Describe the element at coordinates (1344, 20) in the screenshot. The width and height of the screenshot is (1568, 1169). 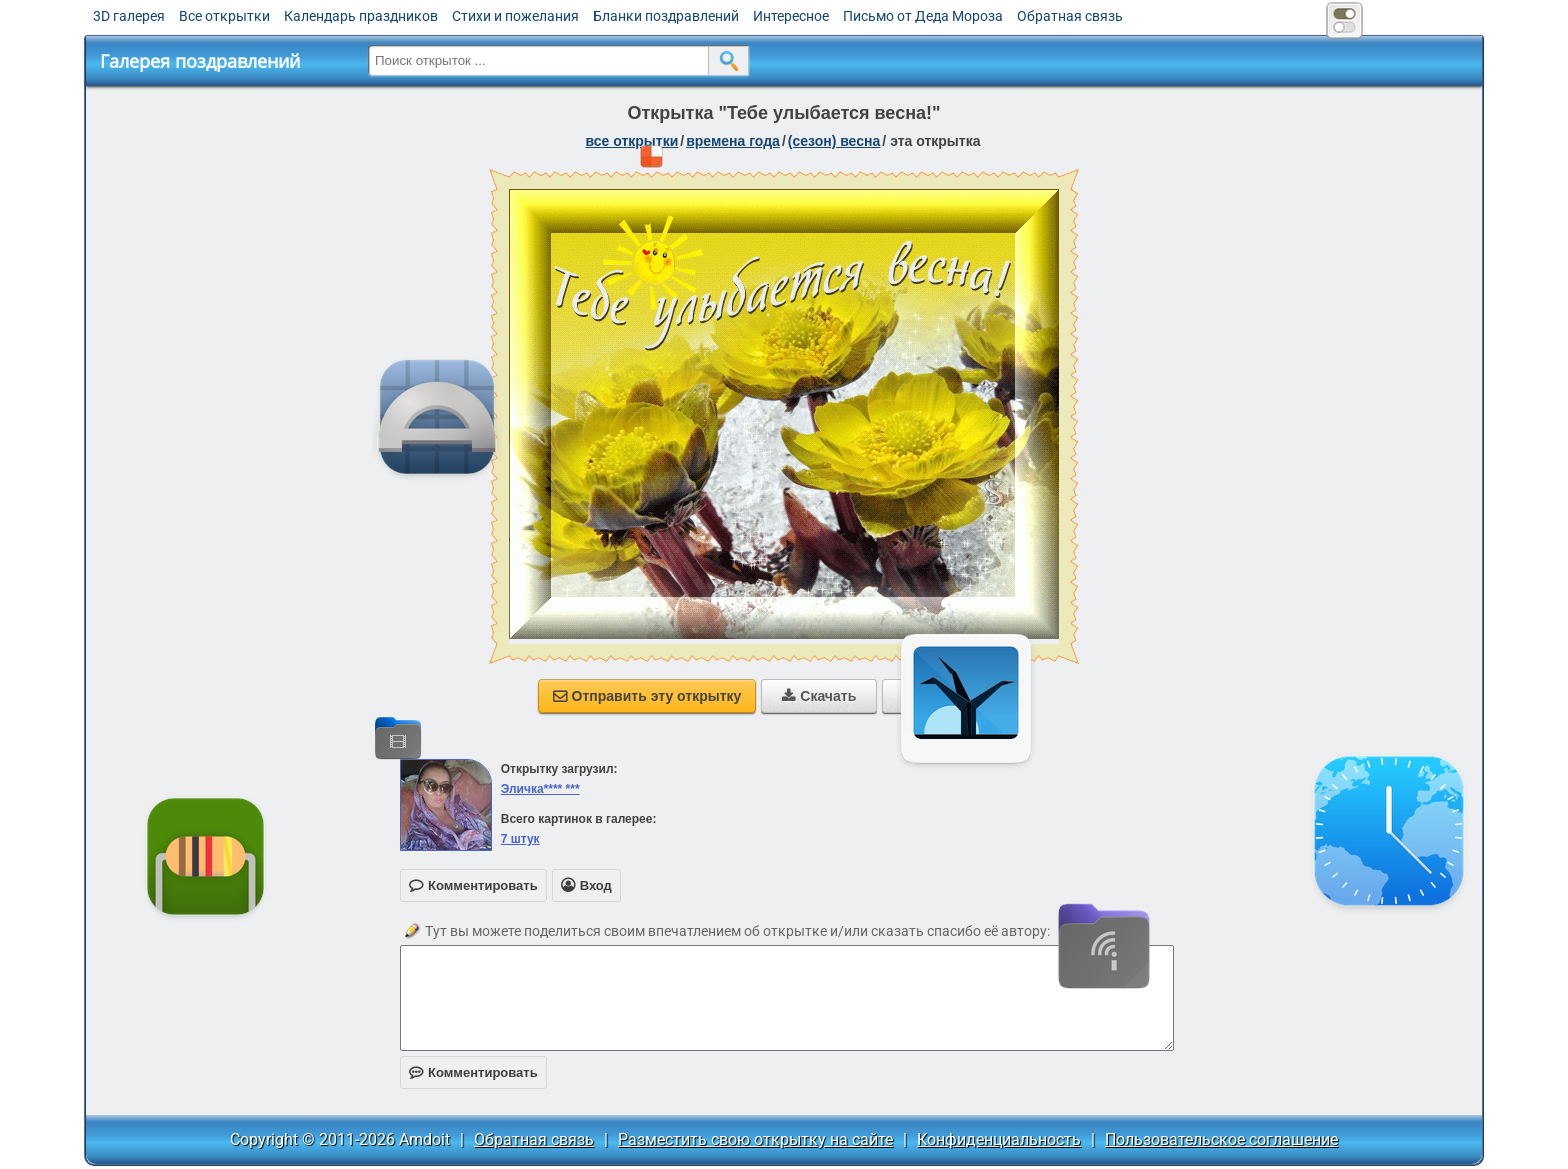
I see `open unity tweak tool settings` at that location.